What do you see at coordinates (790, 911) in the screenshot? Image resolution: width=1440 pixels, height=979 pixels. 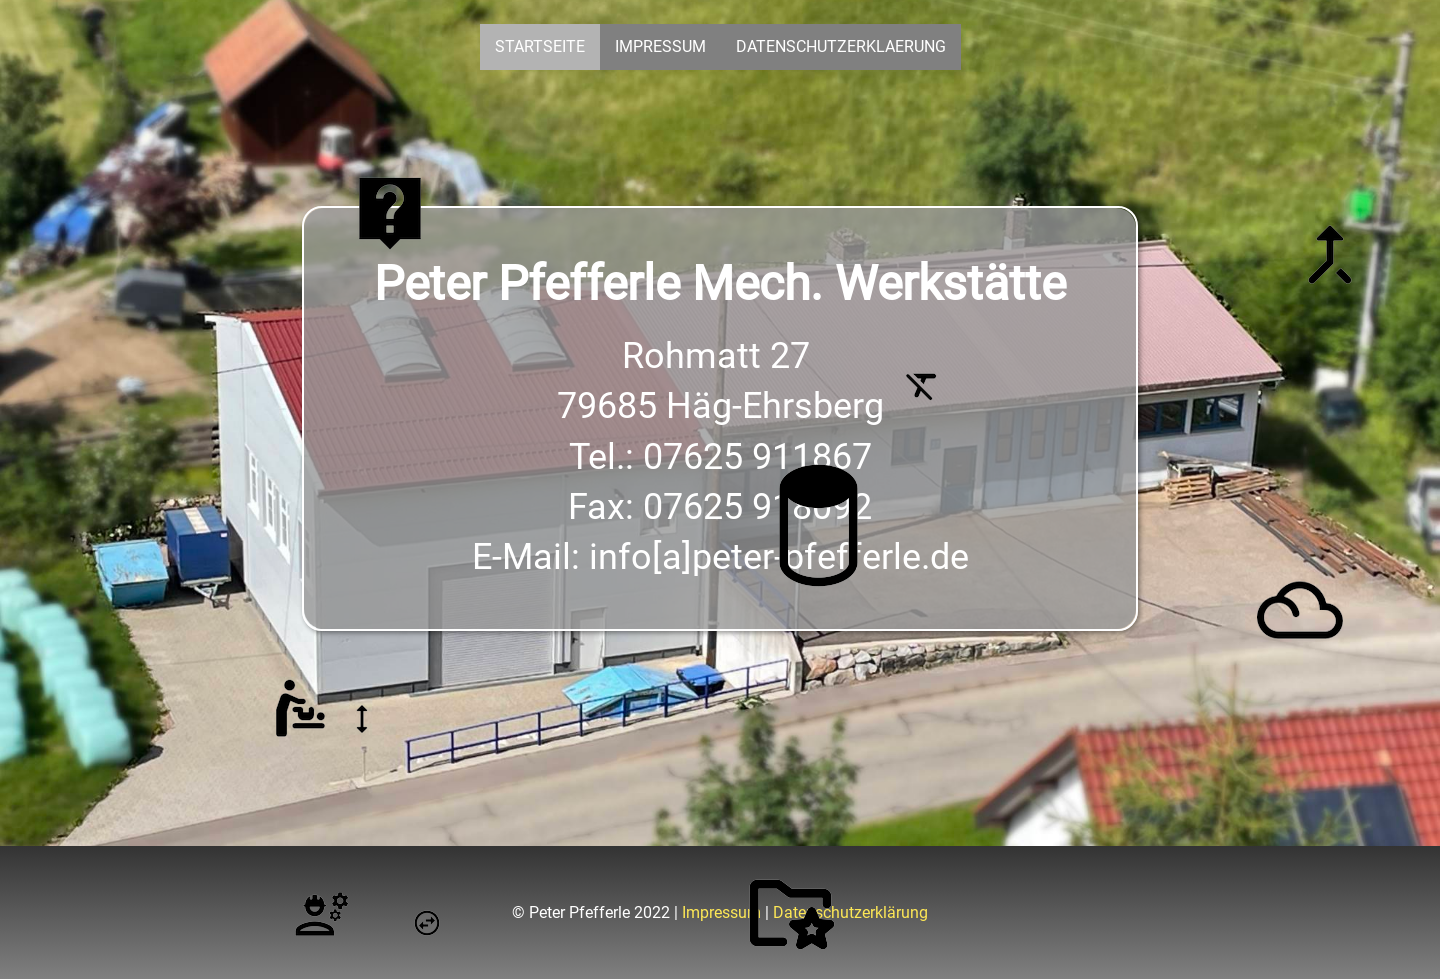 I see `access starred or favorite folders` at bounding box center [790, 911].